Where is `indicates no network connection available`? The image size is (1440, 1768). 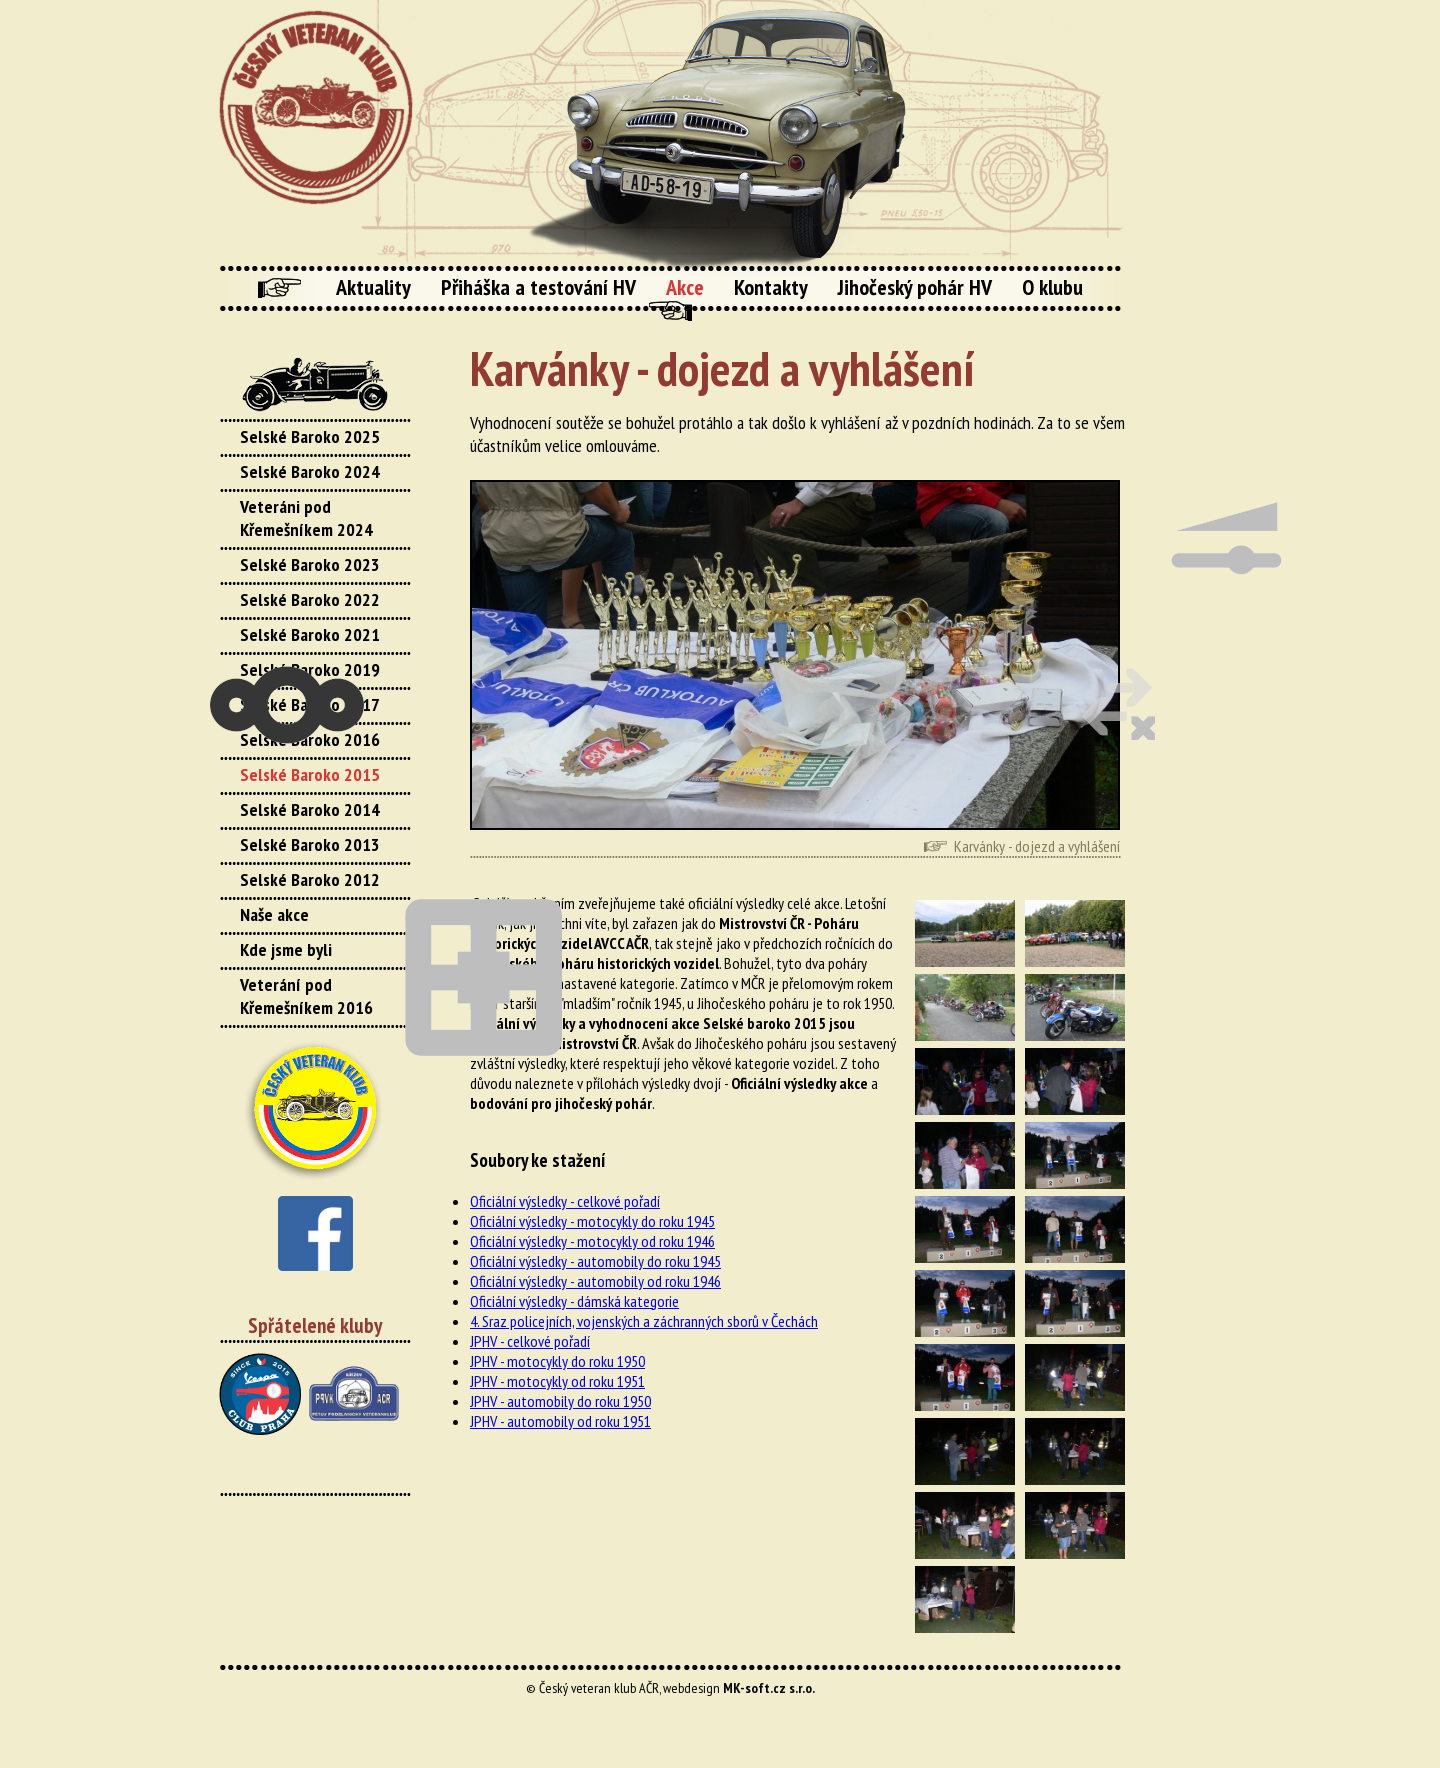
indicates no network connection available is located at coordinates (1117, 702).